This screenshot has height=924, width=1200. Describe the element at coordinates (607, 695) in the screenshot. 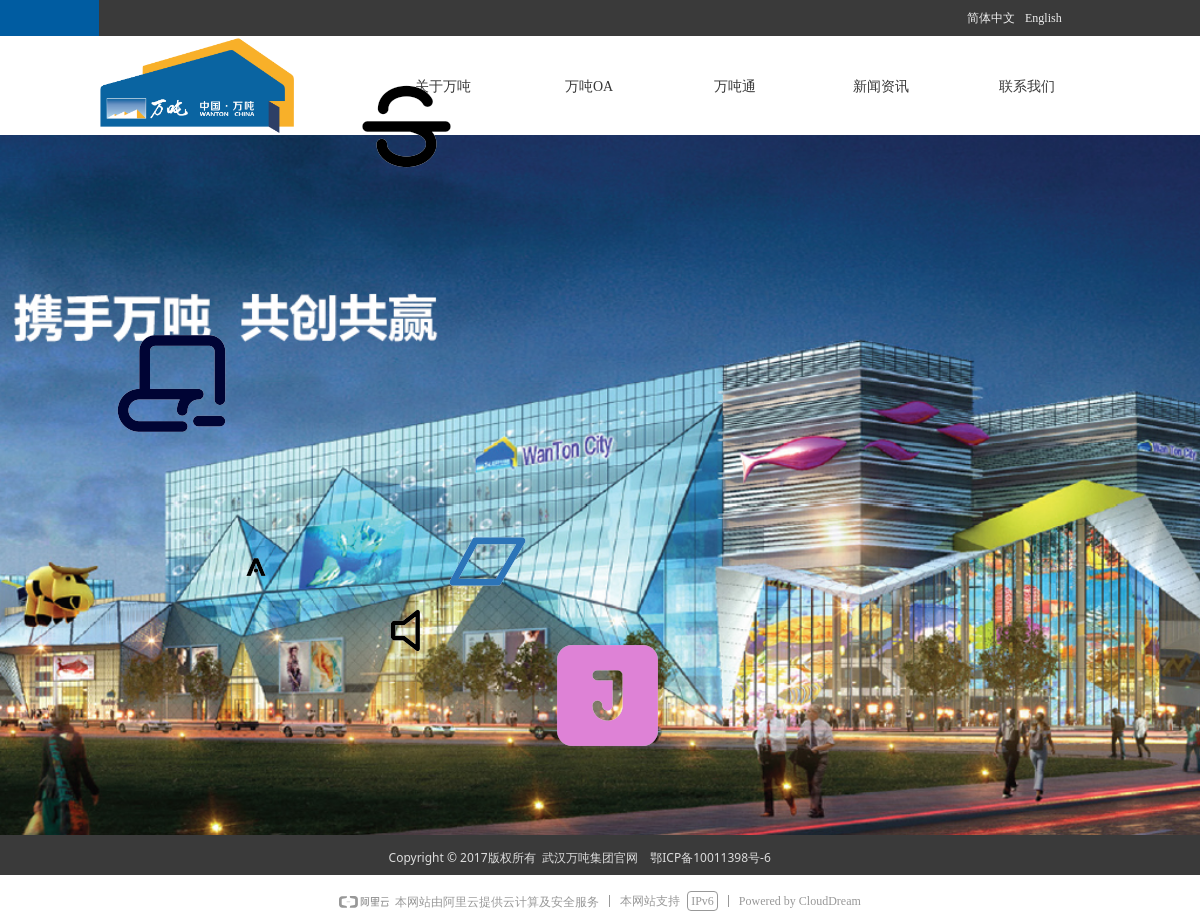

I see `indicates items or sections starting with the letter J` at that location.